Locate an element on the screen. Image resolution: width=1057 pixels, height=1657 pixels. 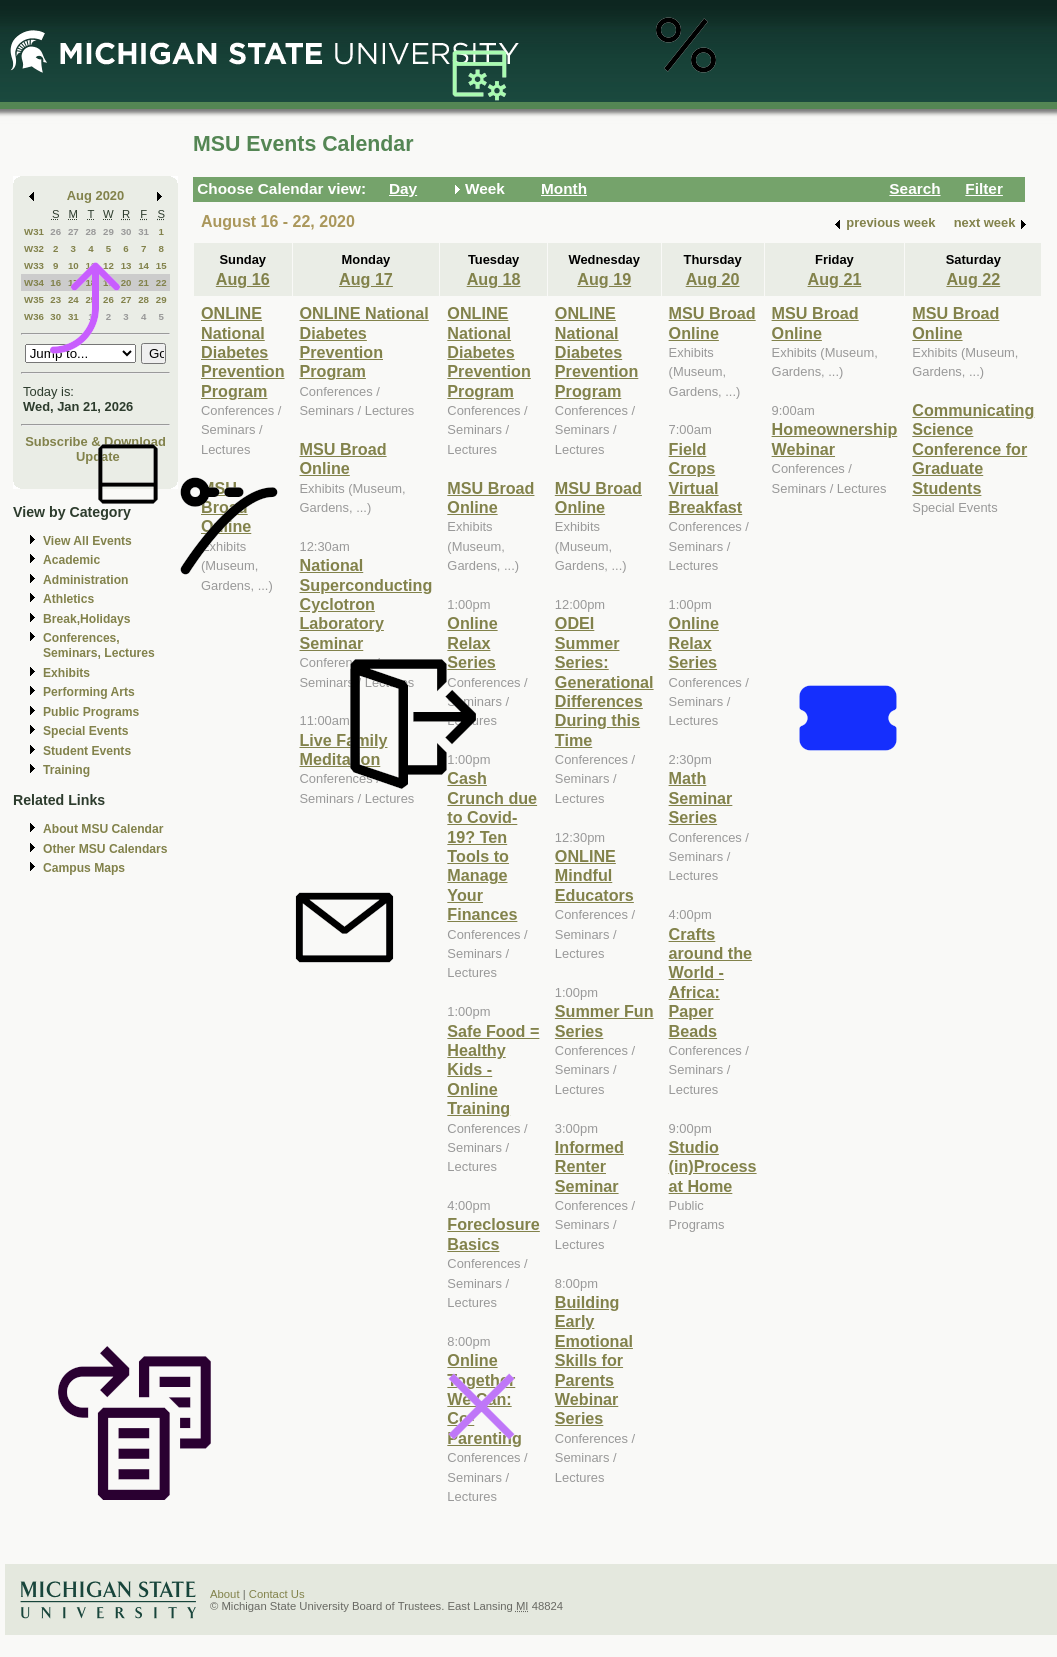
redirect or forward content is located at coordinates (85, 308).